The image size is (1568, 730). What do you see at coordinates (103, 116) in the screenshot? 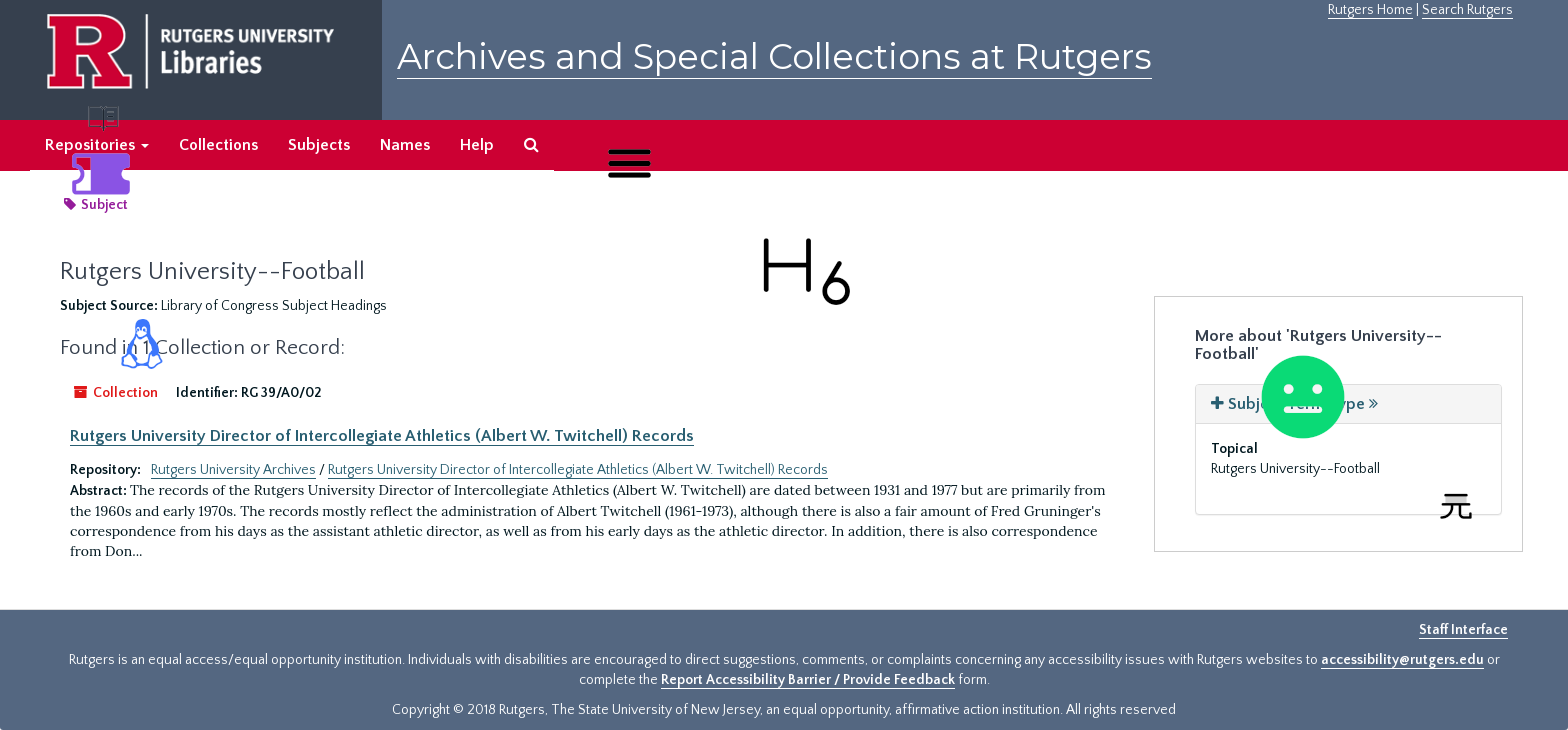
I see `open reading mode or e-reader` at bounding box center [103, 116].